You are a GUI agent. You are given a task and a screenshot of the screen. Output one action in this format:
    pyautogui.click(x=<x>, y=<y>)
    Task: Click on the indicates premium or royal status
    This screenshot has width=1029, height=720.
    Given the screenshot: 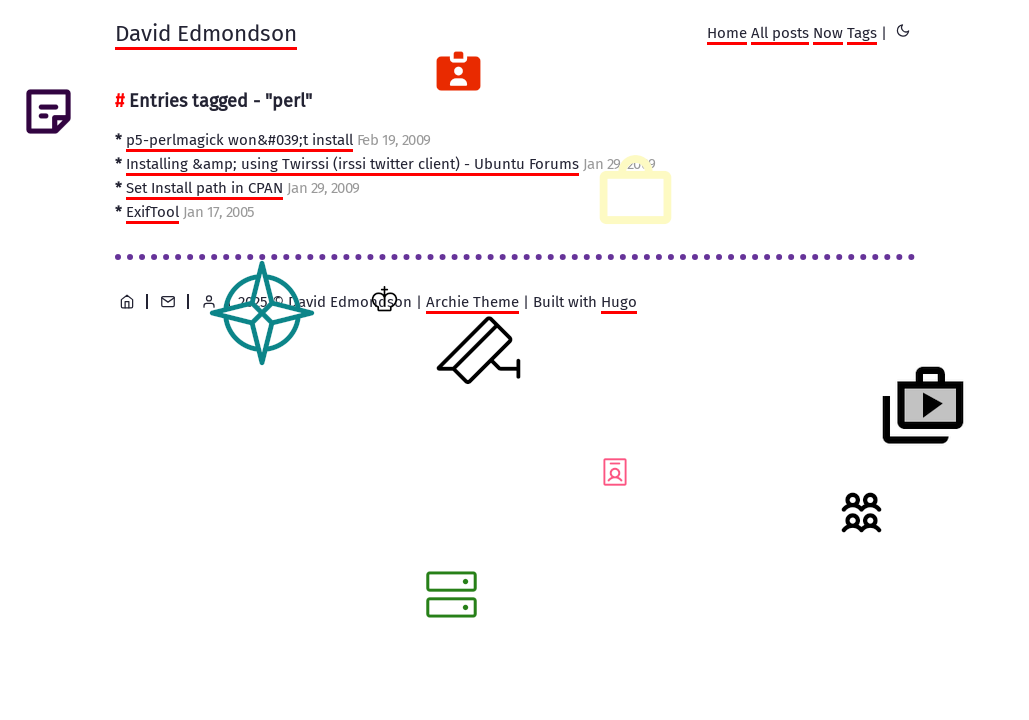 What is the action you would take?
    pyautogui.click(x=384, y=300)
    